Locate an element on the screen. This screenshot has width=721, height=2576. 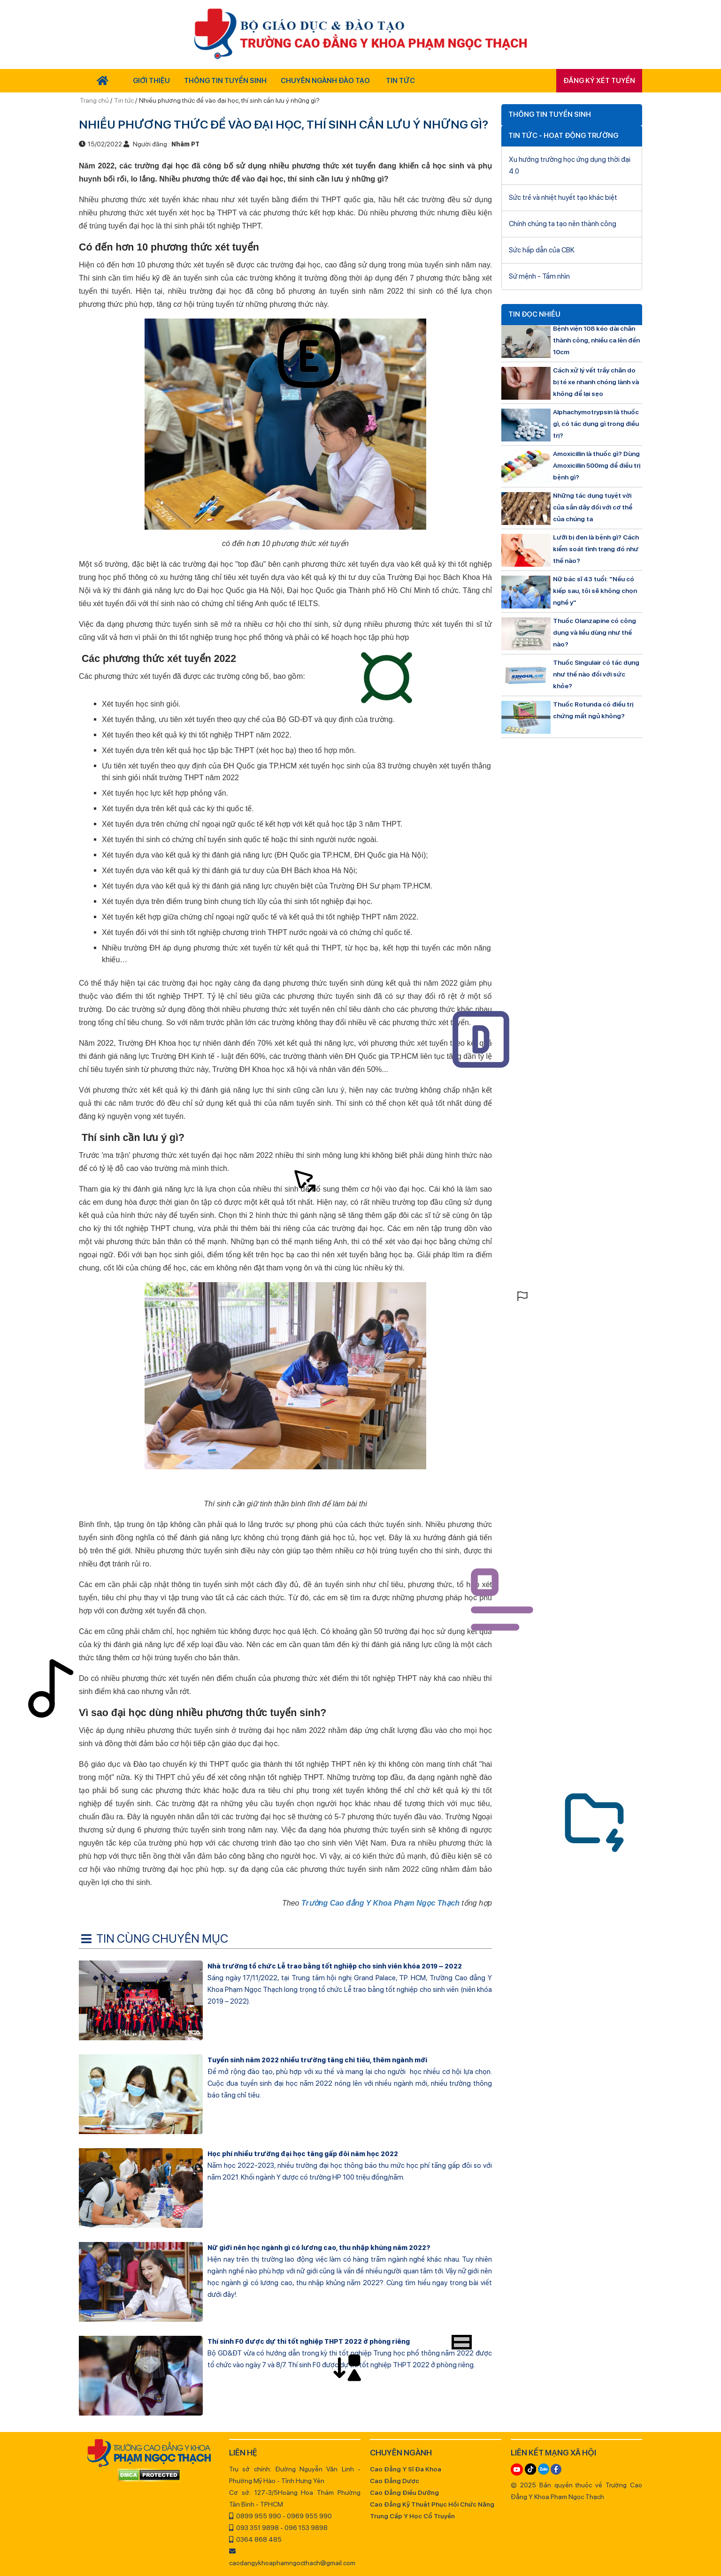
switch to stream or list view is located at coordinates (461, 2342).